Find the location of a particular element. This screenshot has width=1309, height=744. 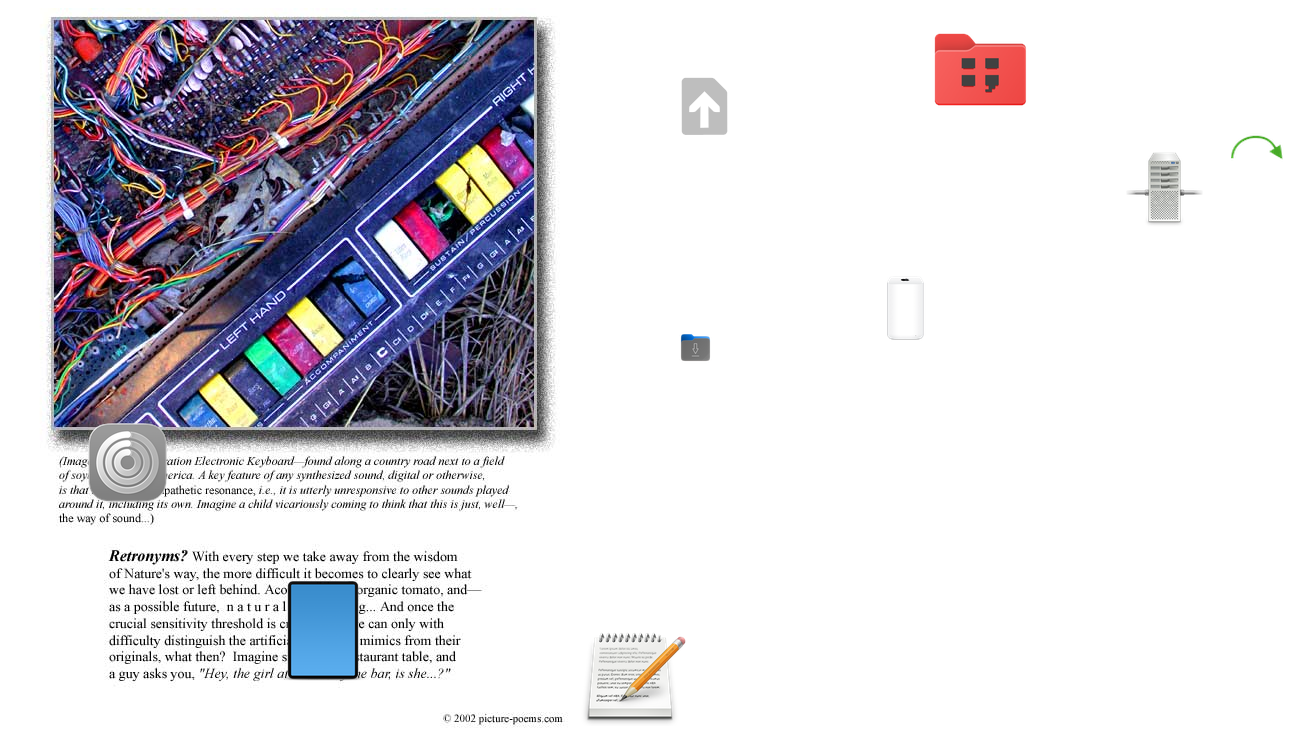

access network server settings is located at coordinates (1164, 188).